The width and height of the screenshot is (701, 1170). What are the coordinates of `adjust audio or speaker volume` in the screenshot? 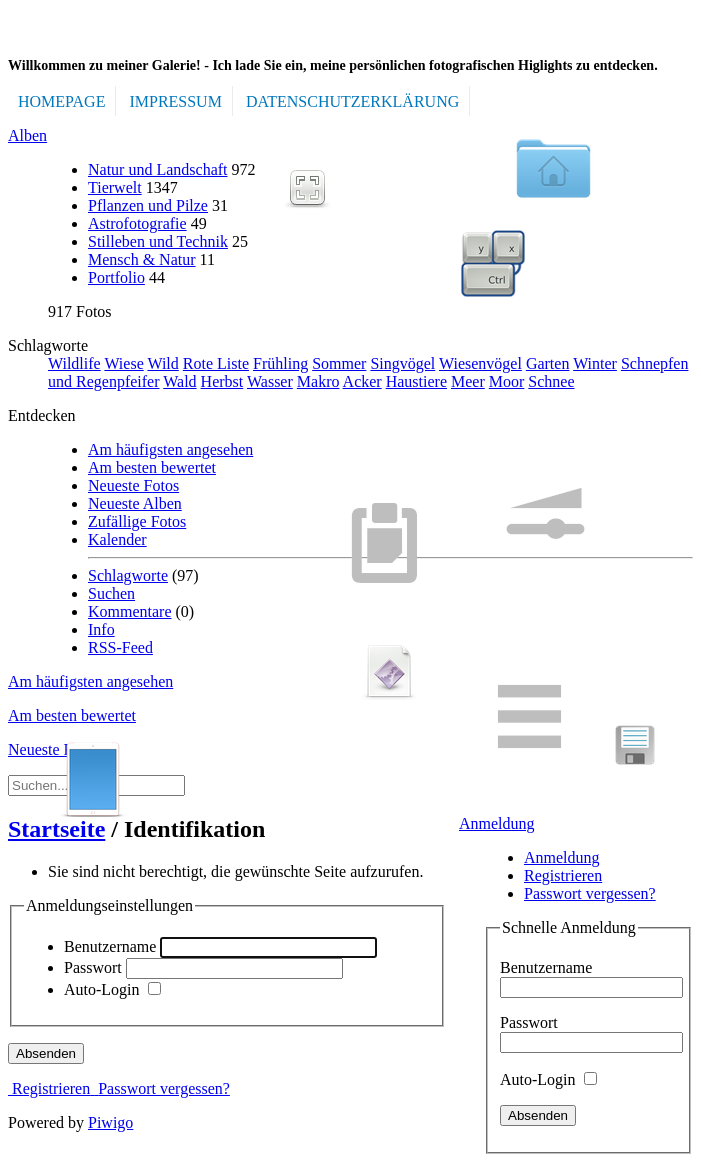 It's located at (545, 513).